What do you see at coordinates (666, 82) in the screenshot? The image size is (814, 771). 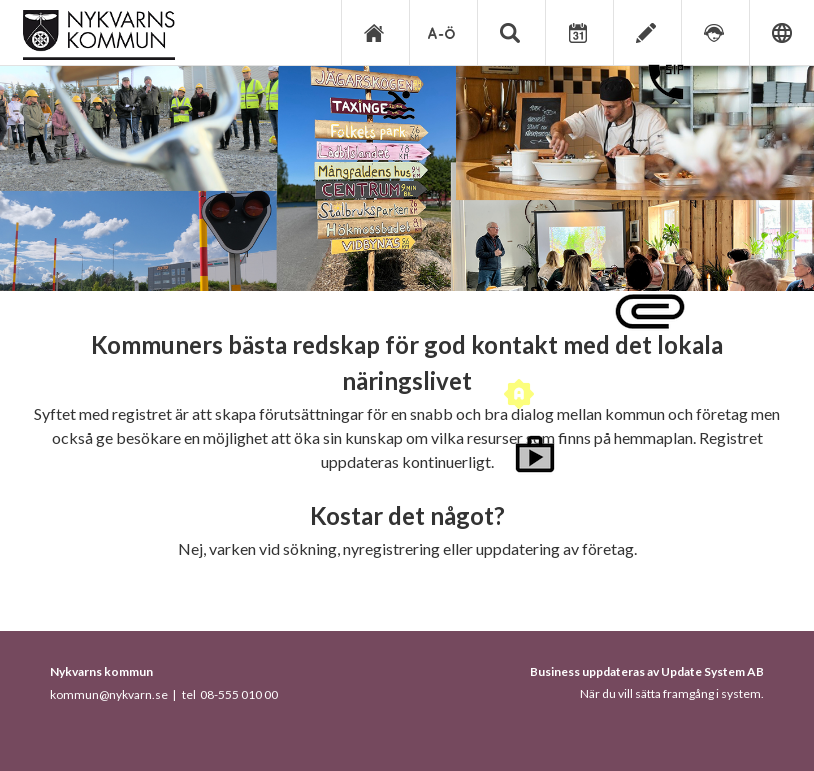 I see `make a SIP (internet-based) phone call` at bounding box center [666, 82].